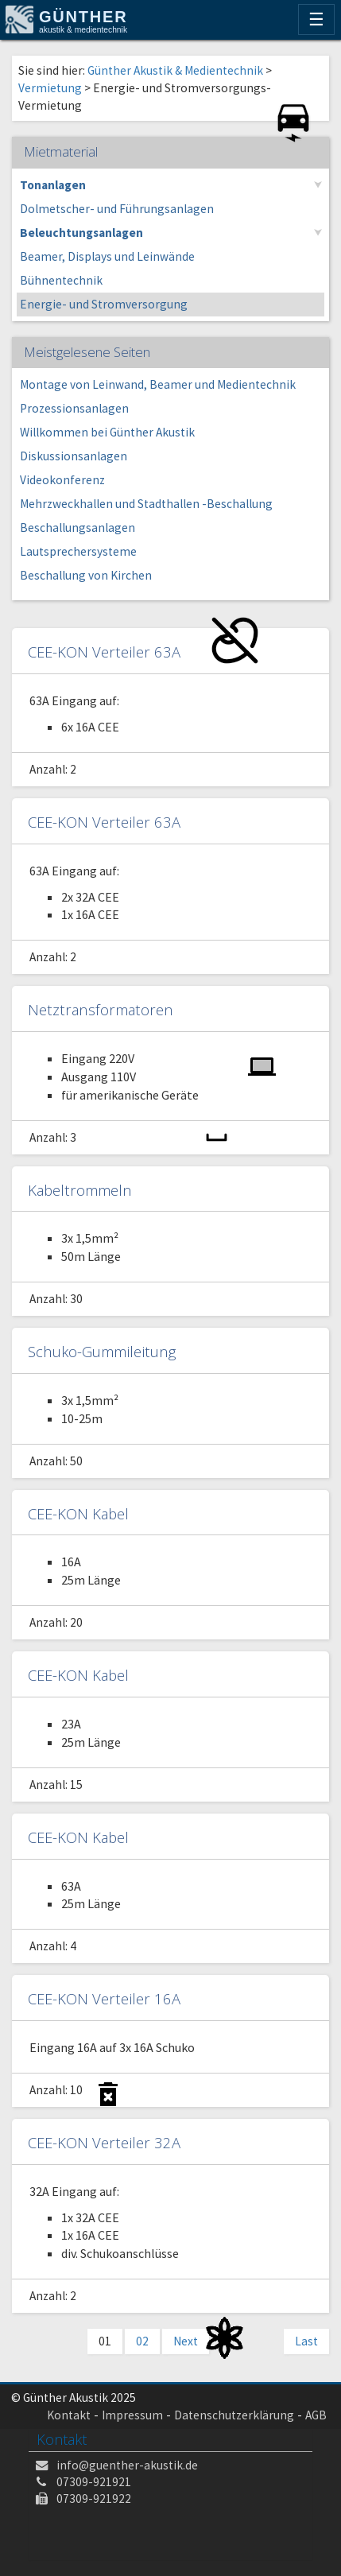  Describe the element at coordinates (234, 640) in the screenshot. I see `indicates item contains no beans or is bean-free` at that location.